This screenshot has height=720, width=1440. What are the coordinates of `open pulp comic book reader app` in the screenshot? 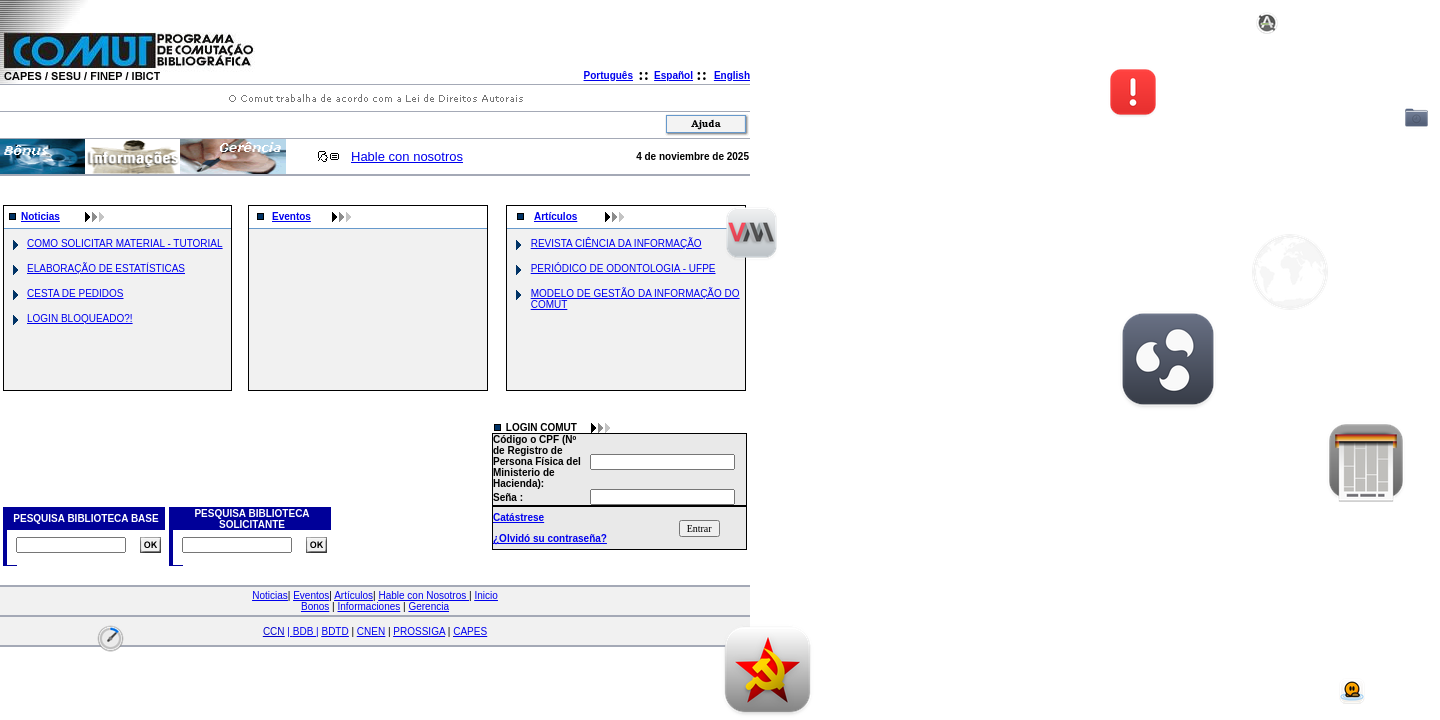 It's located at (1366, 461).